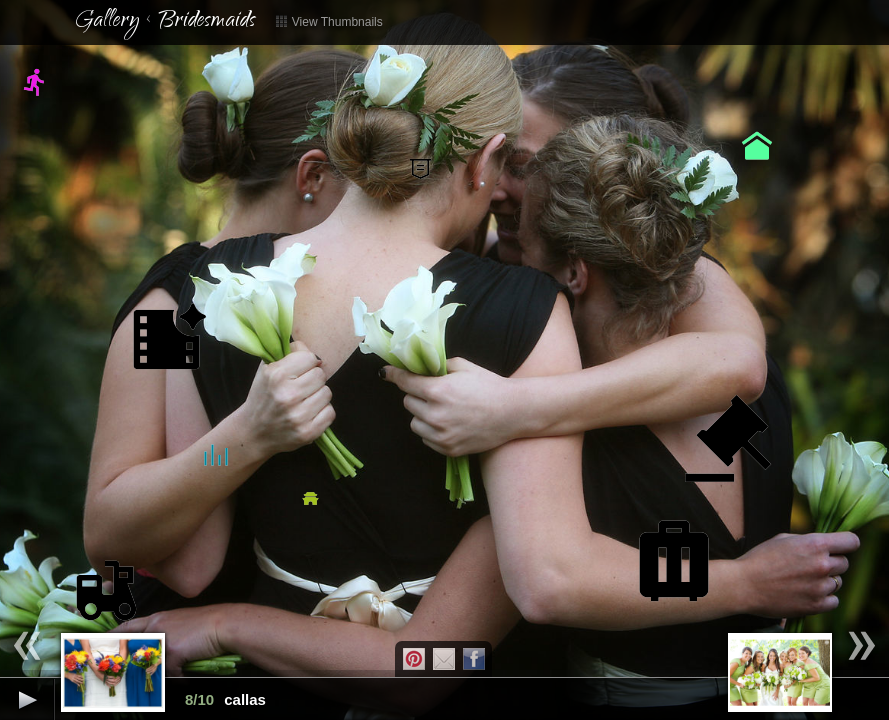 The width and height of the screenshot is (889, 720). What do you see at coordinates (105, 592) in the screenshot?
I see `select e-bike as transportation mode` at bounding box center [105, 592].